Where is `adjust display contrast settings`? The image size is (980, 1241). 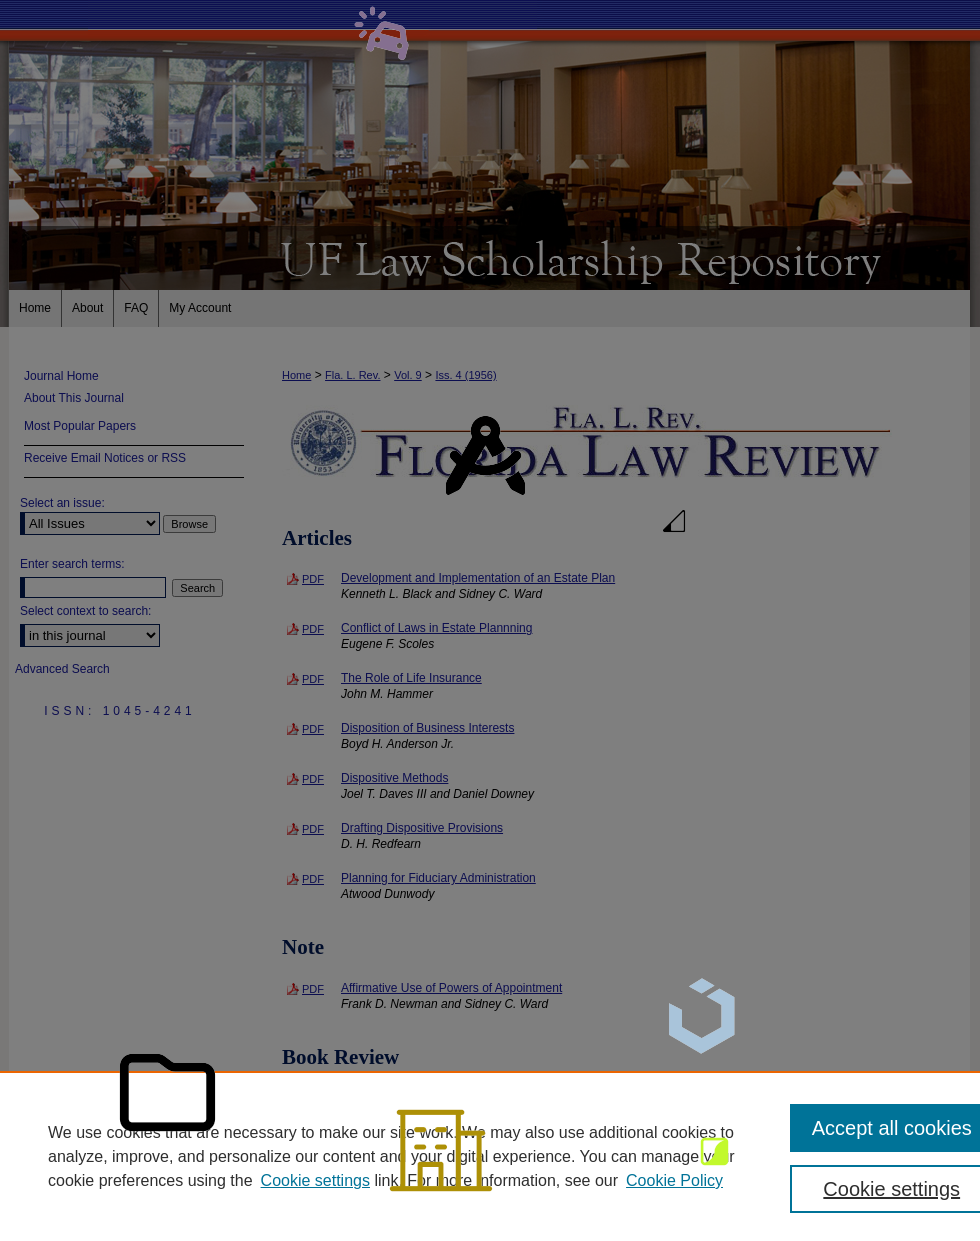 adjust display contrast settings is located at coordinates (714, 1151).